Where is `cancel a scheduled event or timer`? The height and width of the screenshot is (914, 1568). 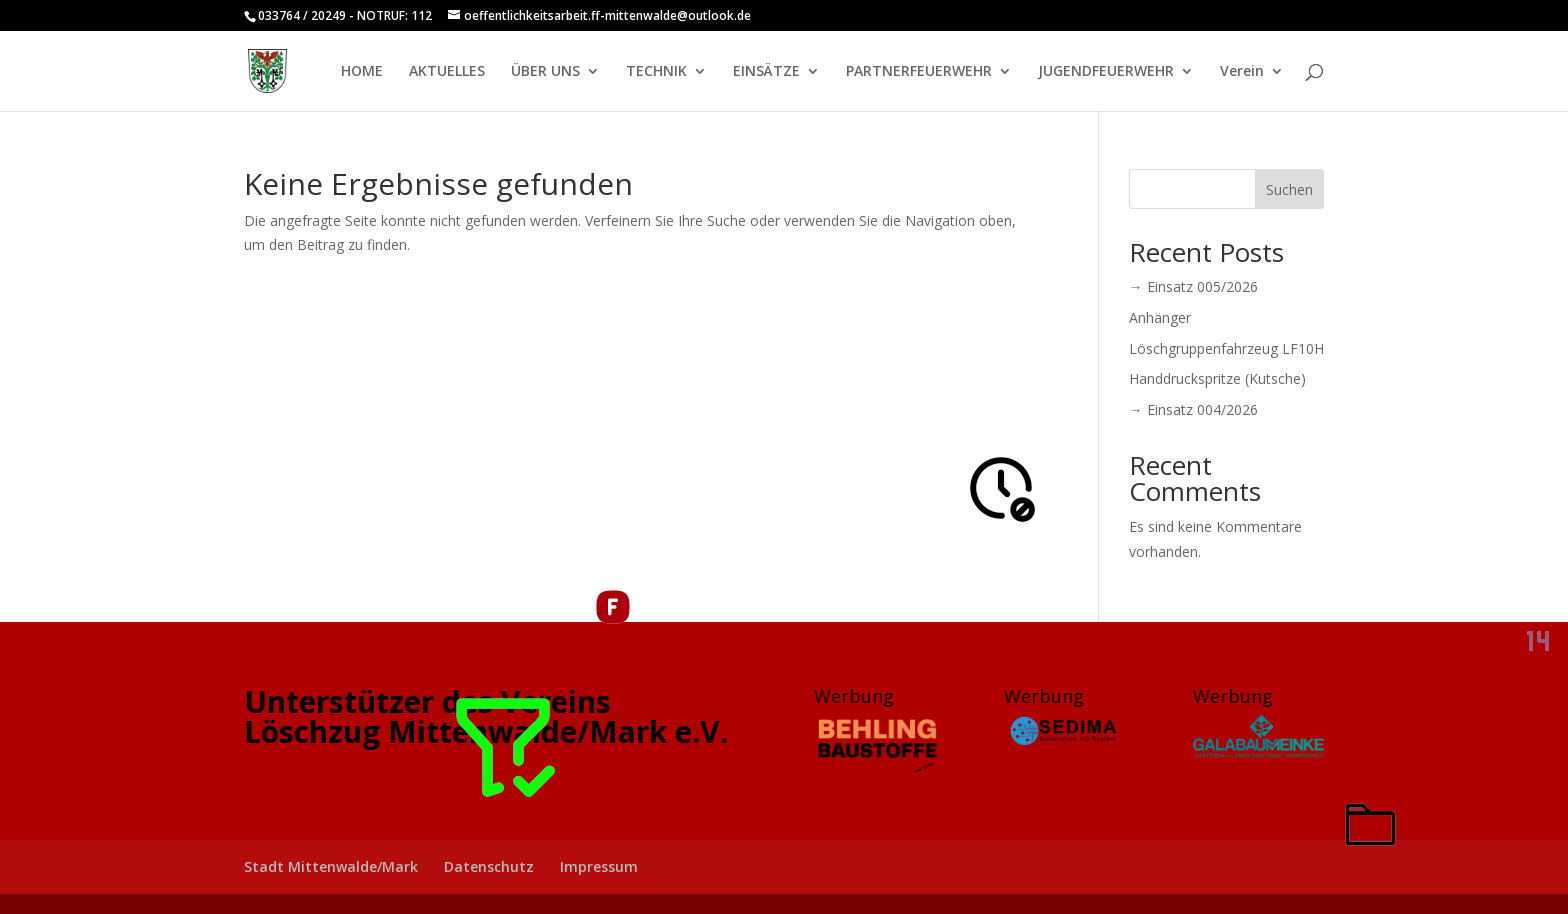 cancel a scheduled event or timer is located at coordinates (1001, 488).